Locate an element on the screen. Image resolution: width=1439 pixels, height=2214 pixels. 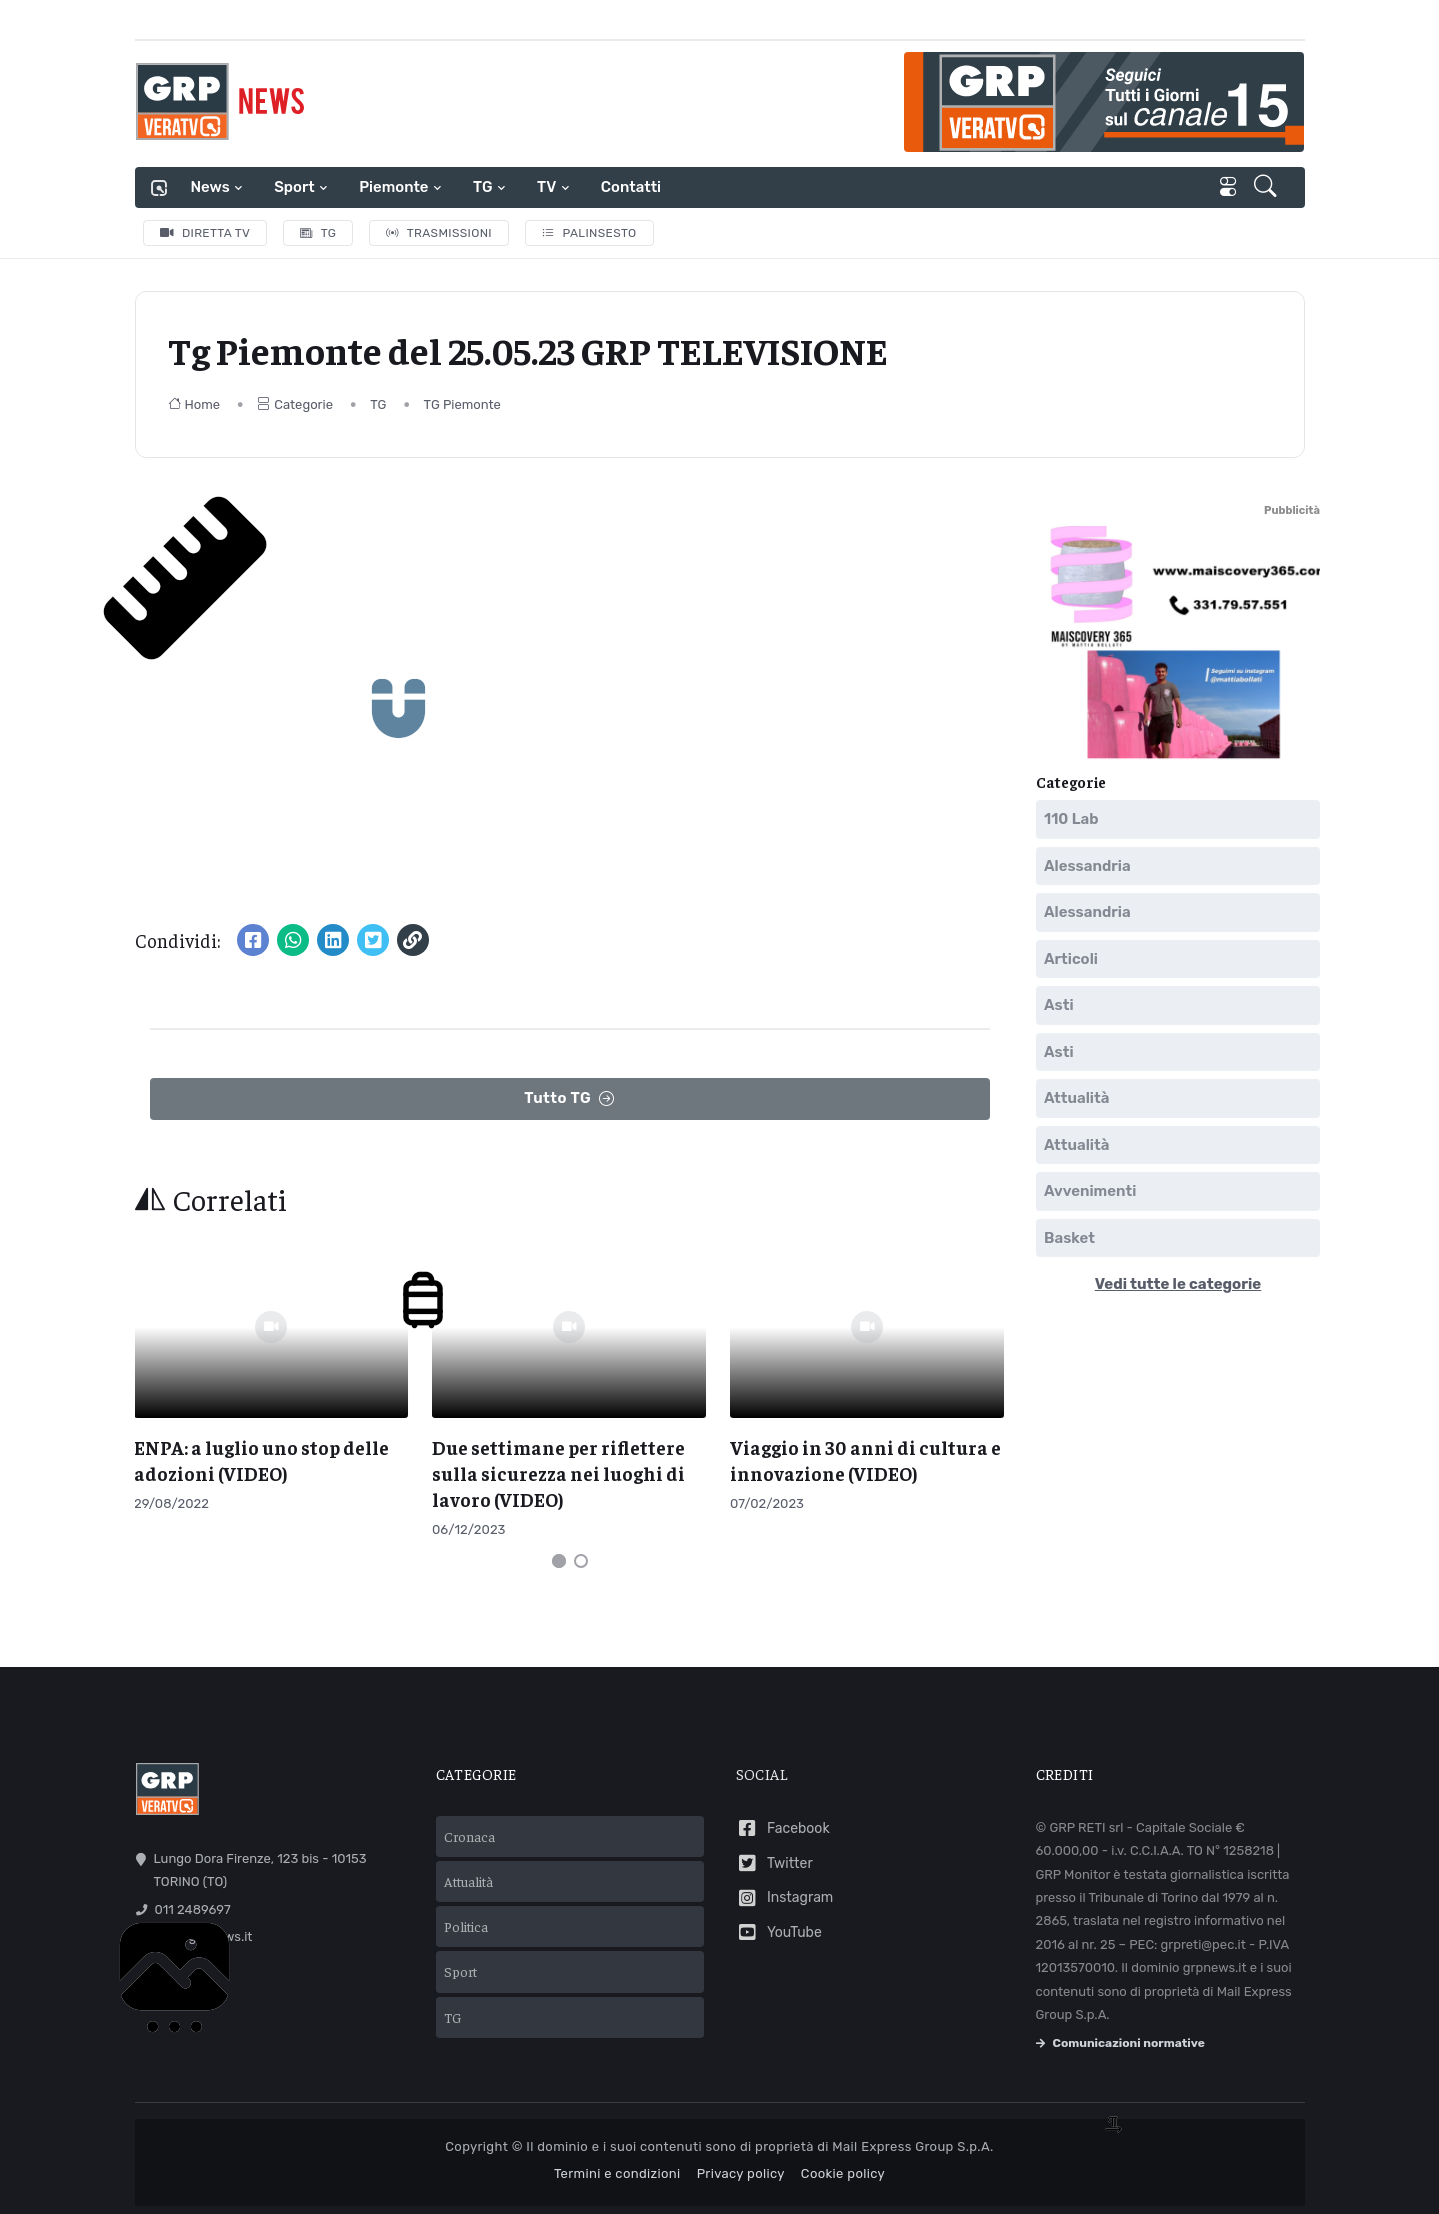
access travel or trip information is located at coordinates (423, 1300).